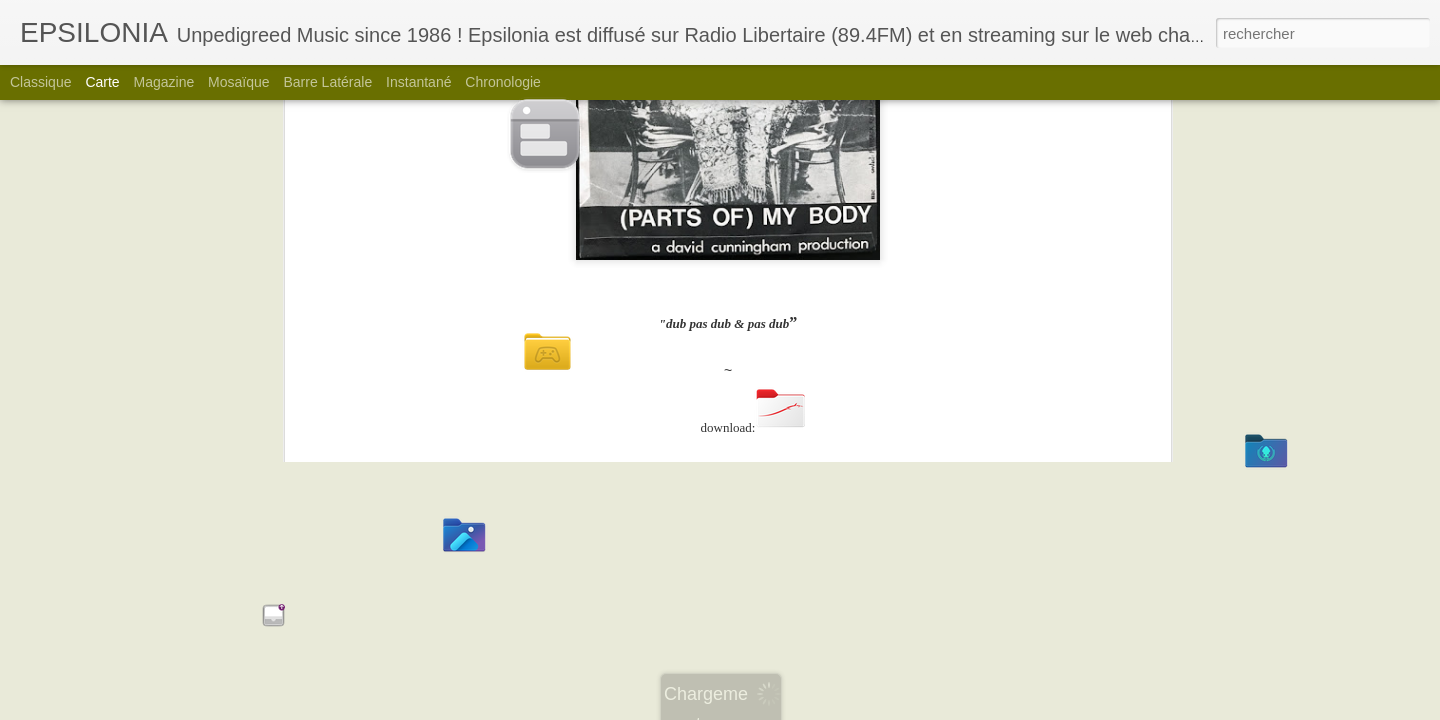  I want to click on access window tiling and layout settings, so click(545, 135).